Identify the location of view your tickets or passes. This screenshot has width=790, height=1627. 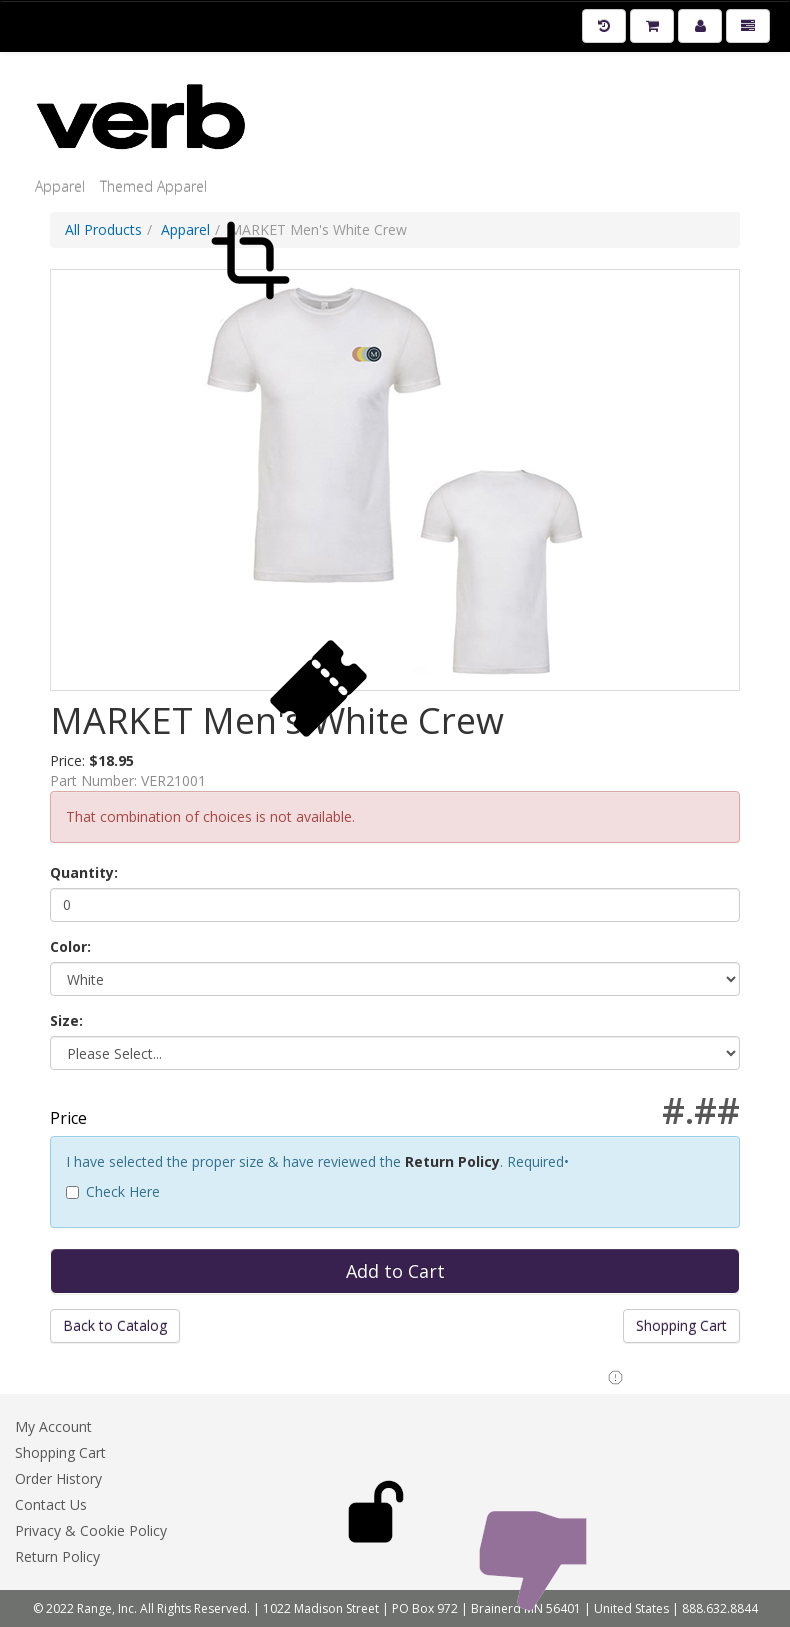
(318, 688).